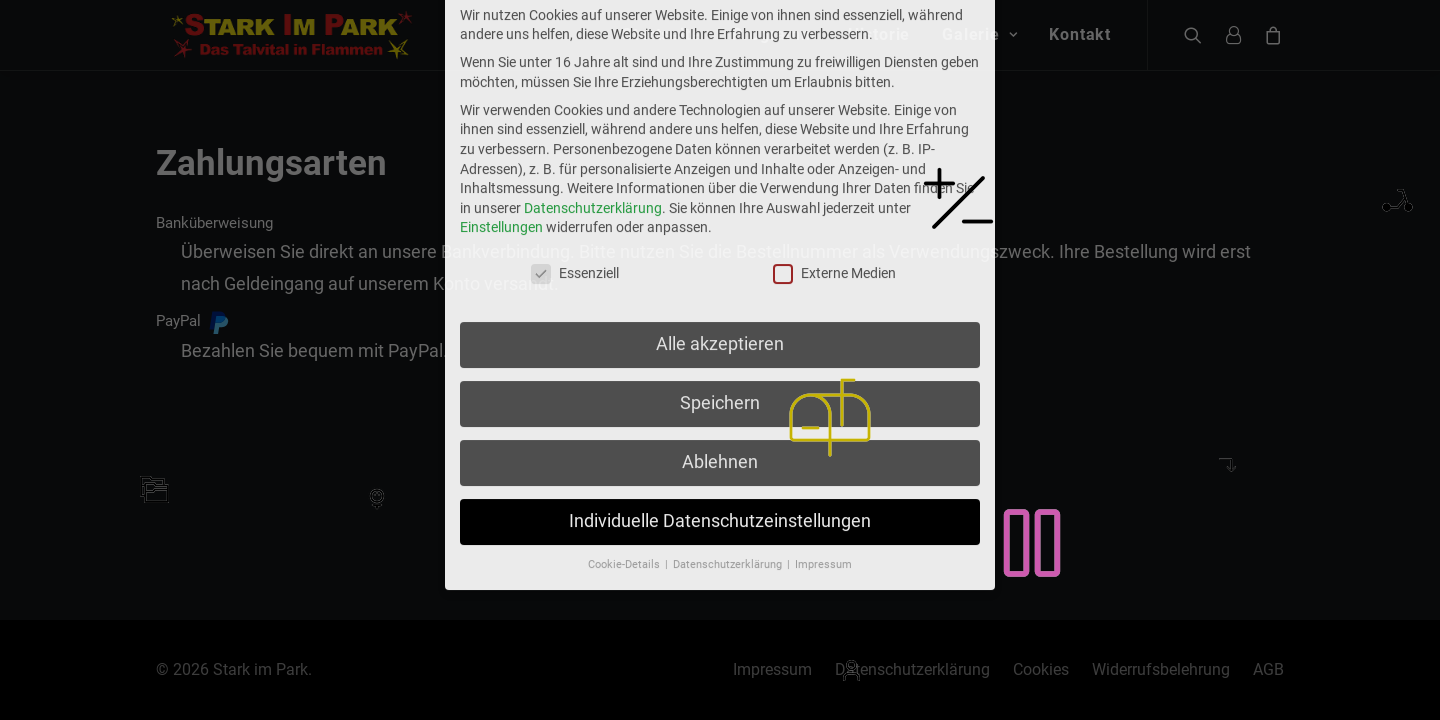 This screenshot has height=720, width=1440. Describe the element at coordinates (377, 499) in the screenshot. I see `access golf scores or tracking` at that location.